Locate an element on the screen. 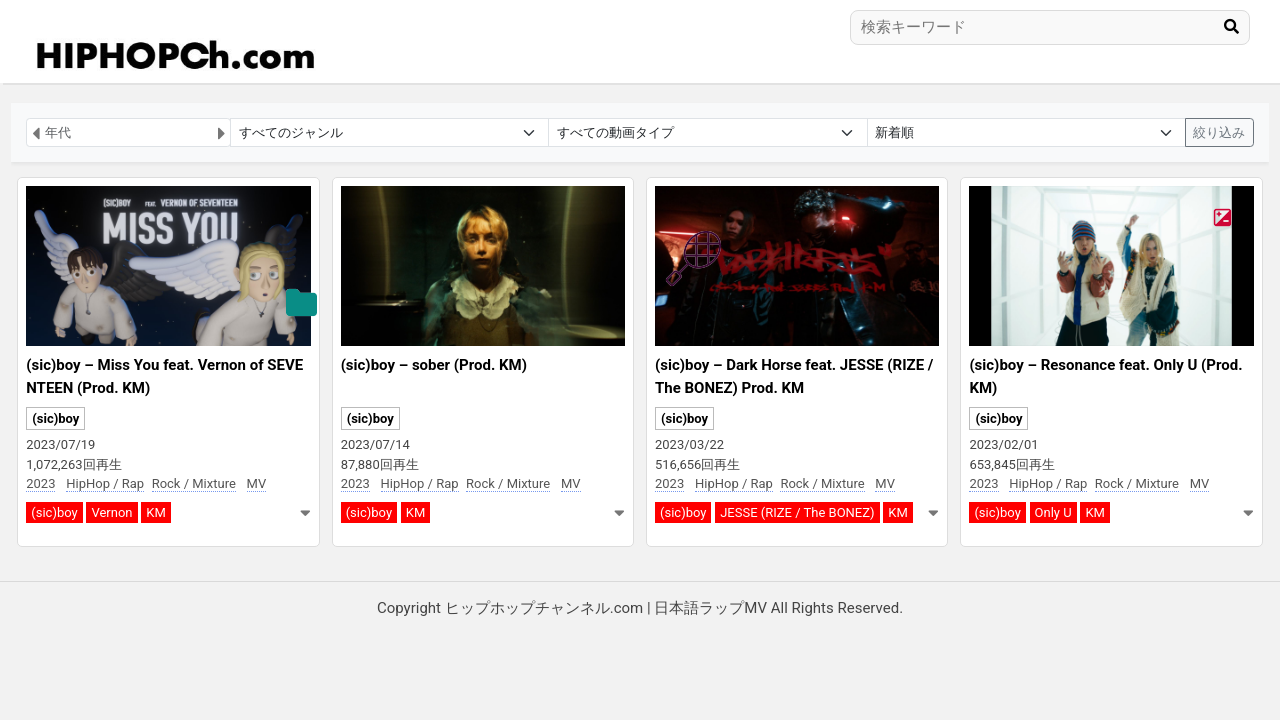 The width and height of the screenshot is (1280, 720). adjust photo exposure settings is located at coordinates (1222, 217).